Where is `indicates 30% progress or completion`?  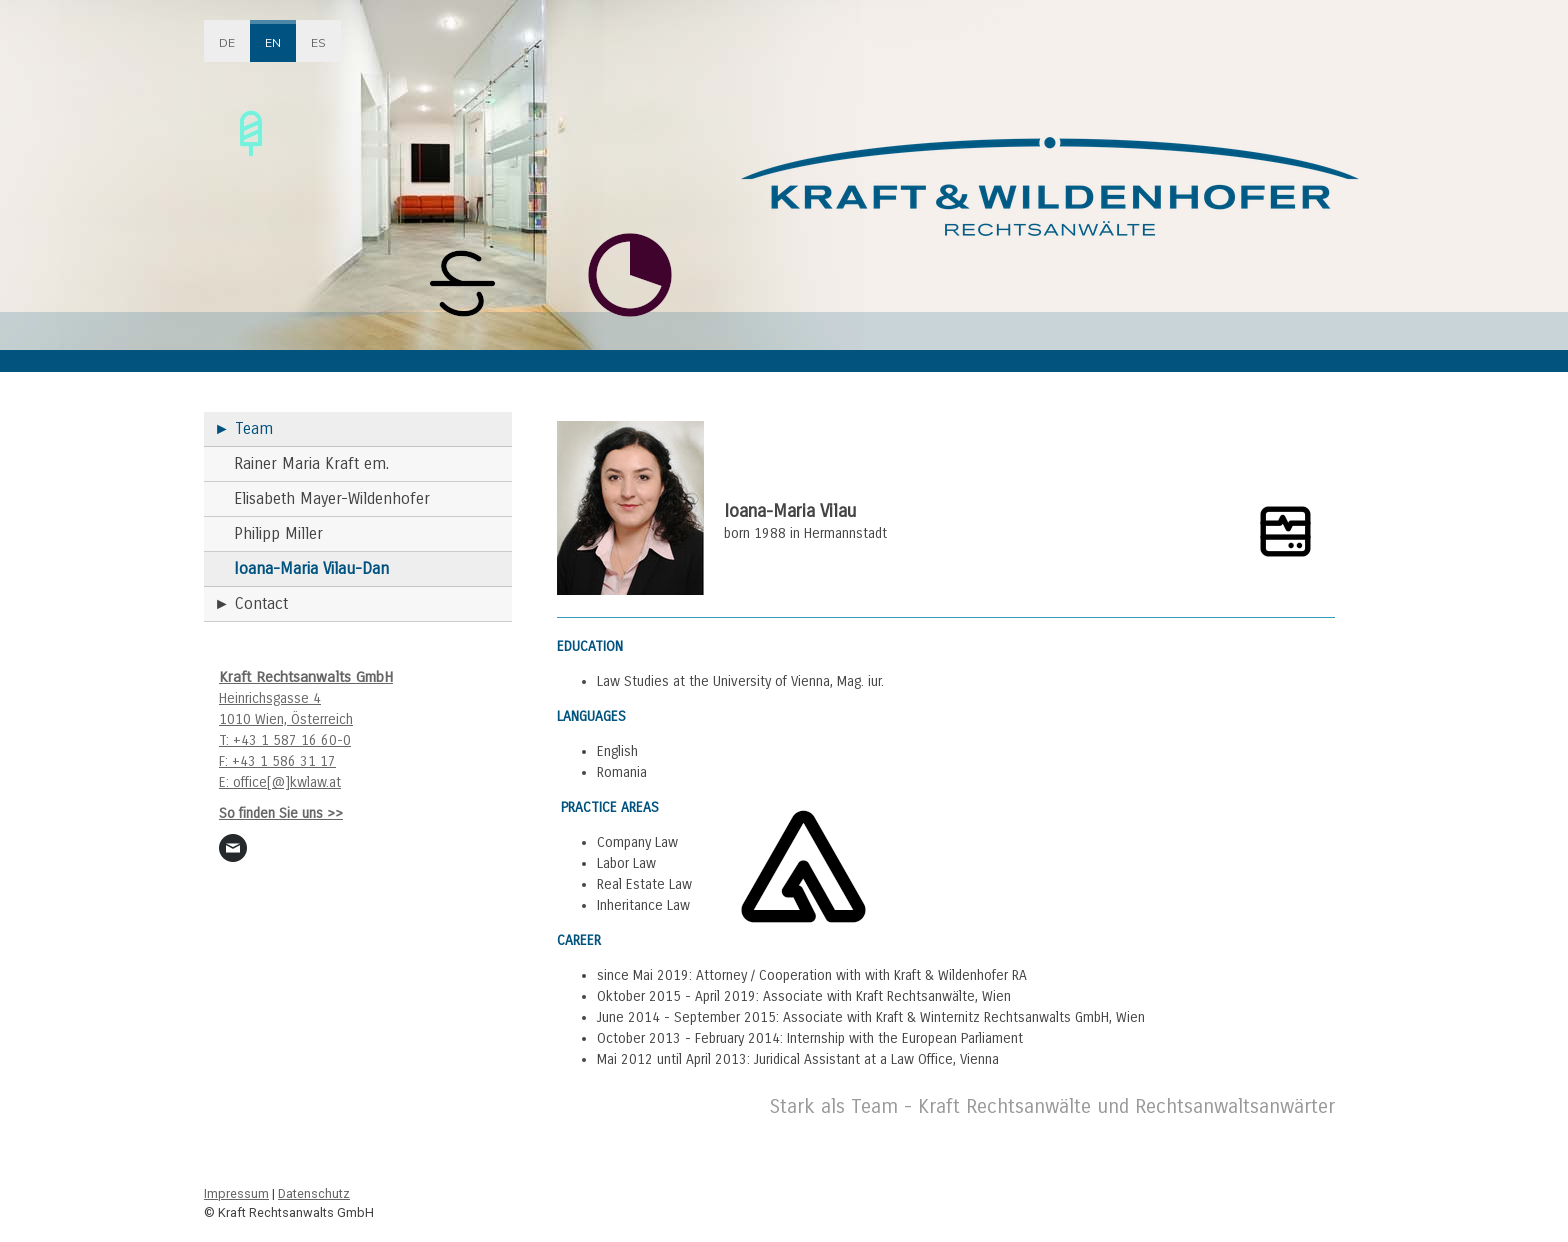 indicates 30% progress or completion is located at coordinates (630, 275).